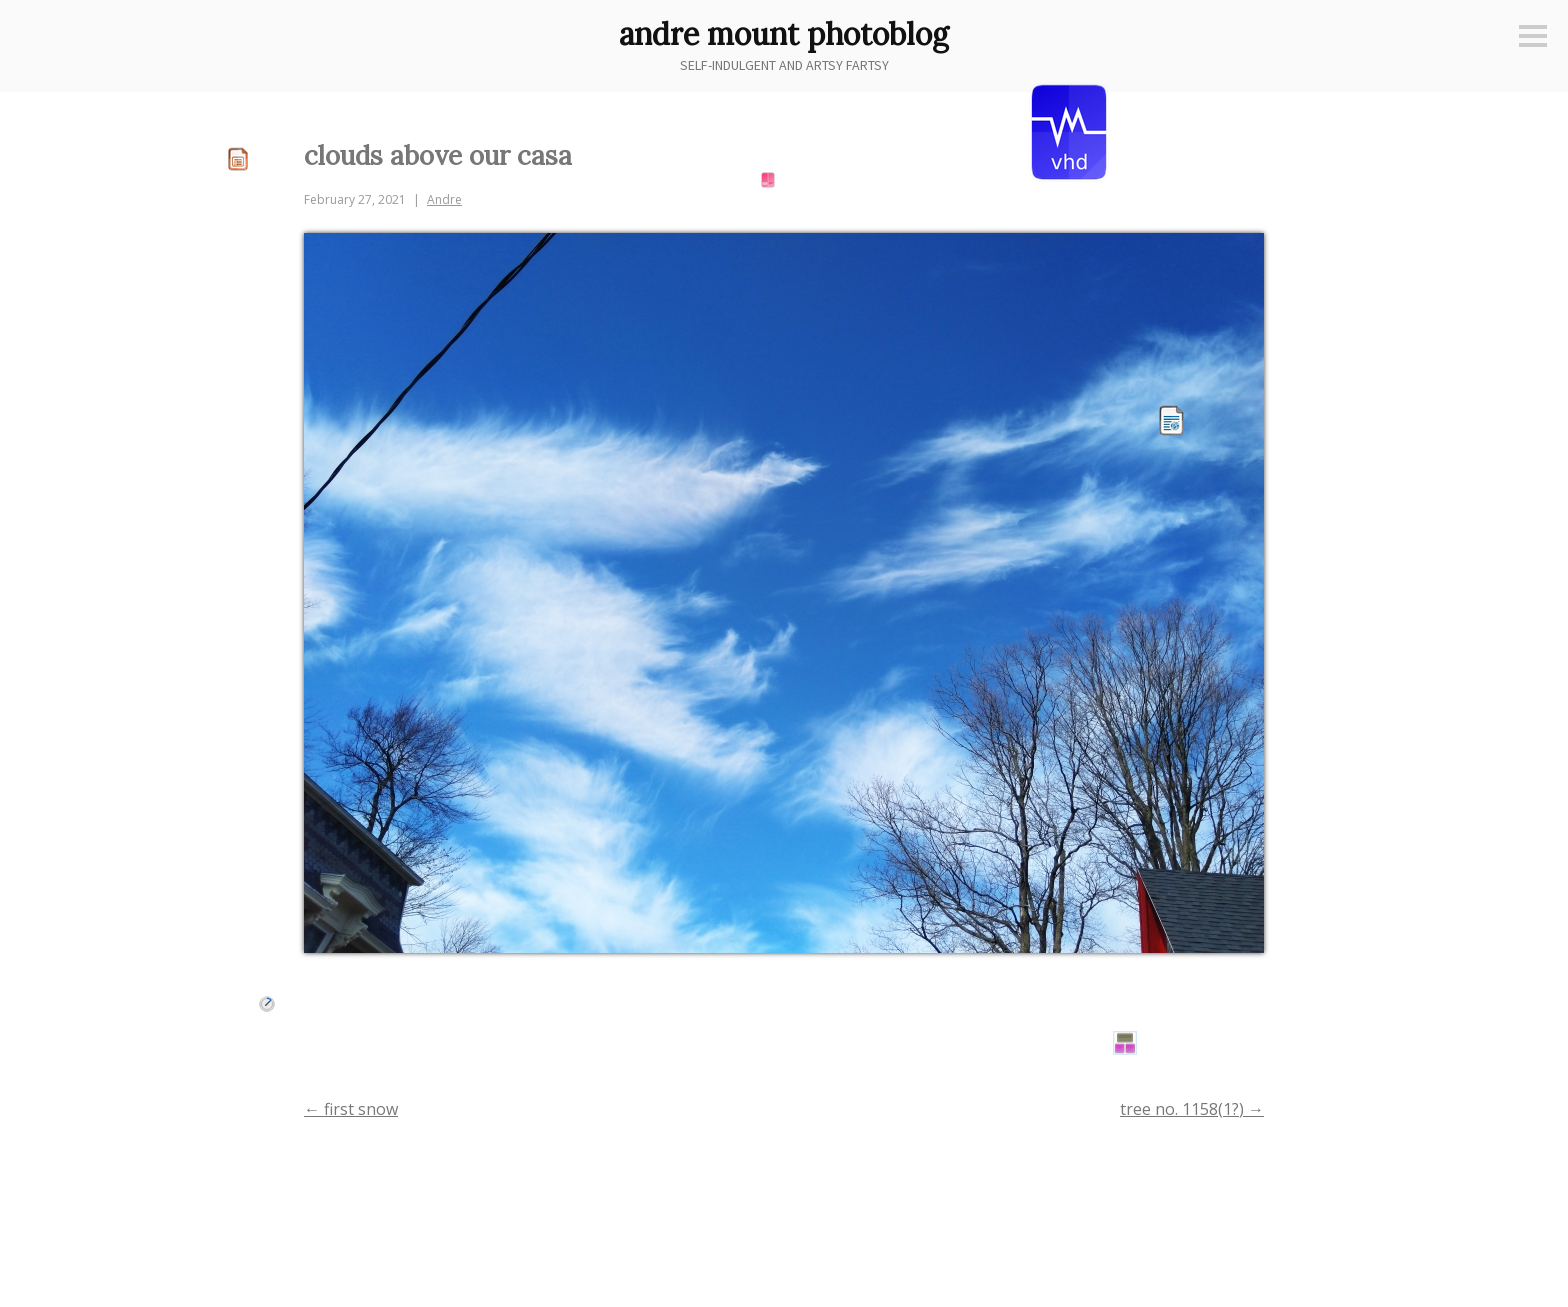 The height and width of the screenshot is (1307, 1568). What do you see at coordinates (1171, 420) in the screenshot?
I see `libreoffice web template file type` at bounding box center [1171, 420].